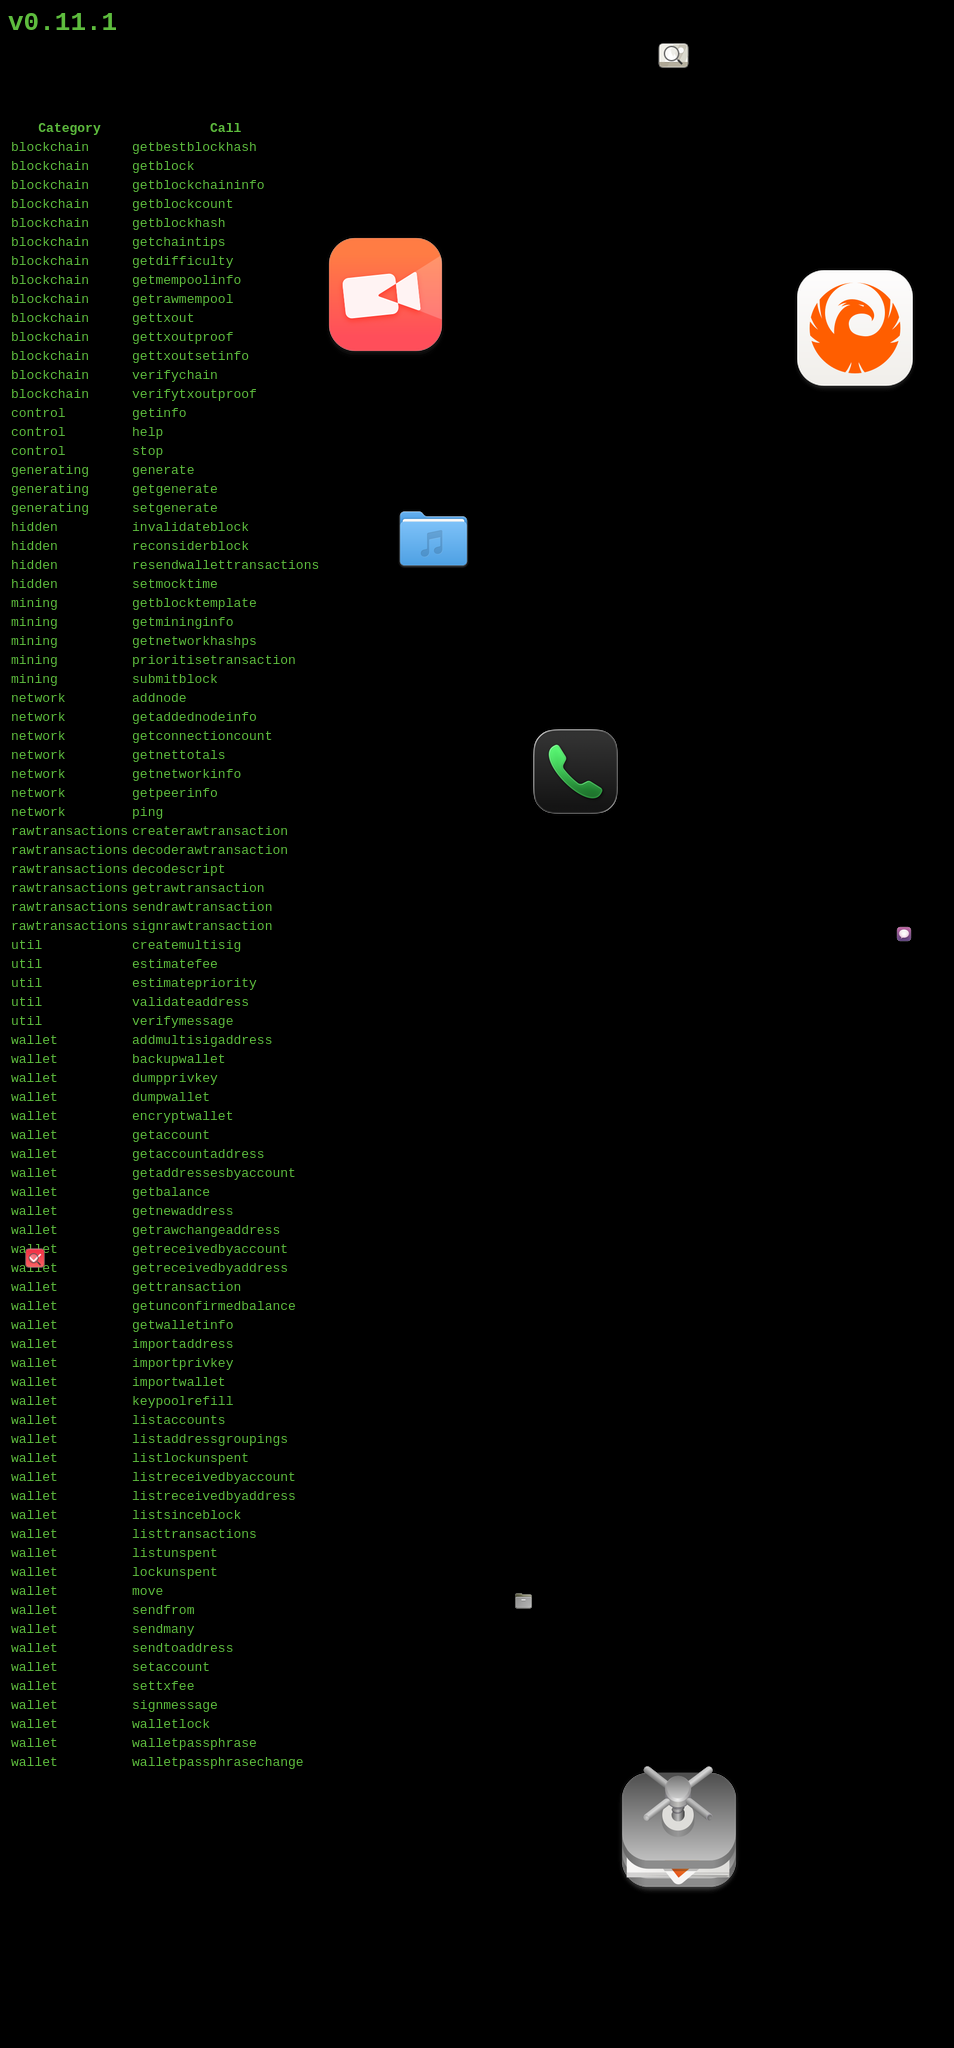 The width and height of the screenshot is (954, 2048). What do you see at coordinates (523, 1600) in the screenshot?
I see `open file manager application` at bounding box center [523, 1600].